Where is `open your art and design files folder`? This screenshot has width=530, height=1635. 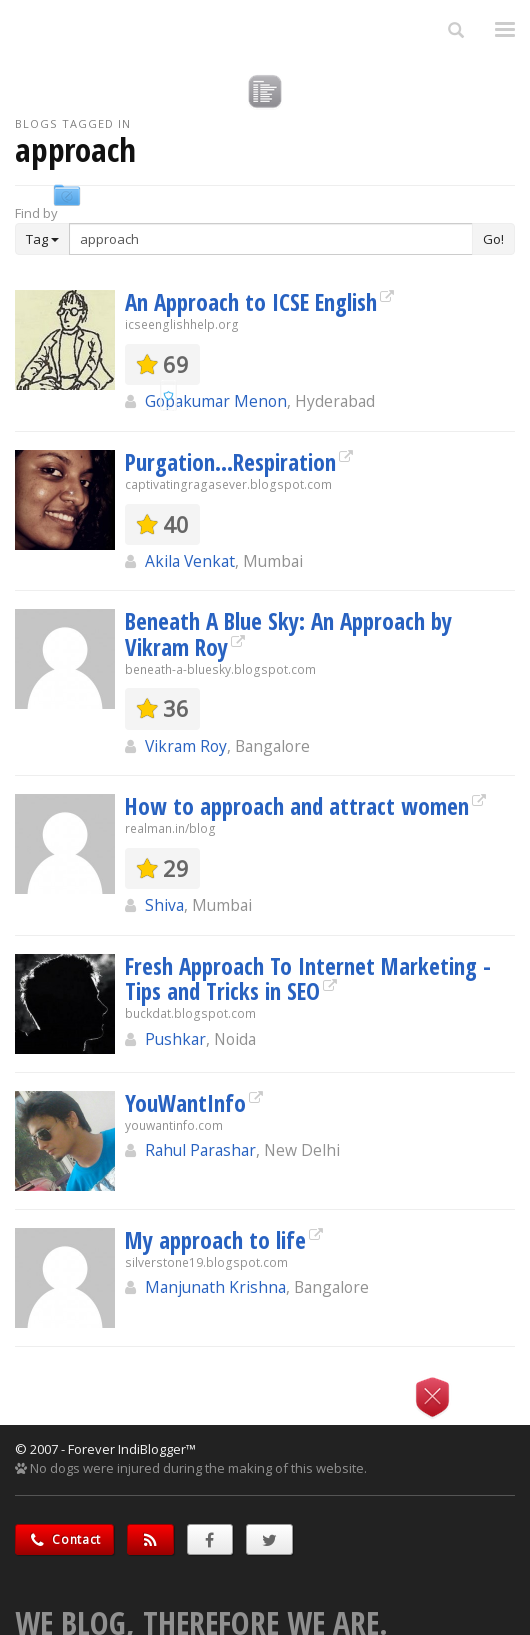
open your art and design files folder is located at coordinates (67, 195).